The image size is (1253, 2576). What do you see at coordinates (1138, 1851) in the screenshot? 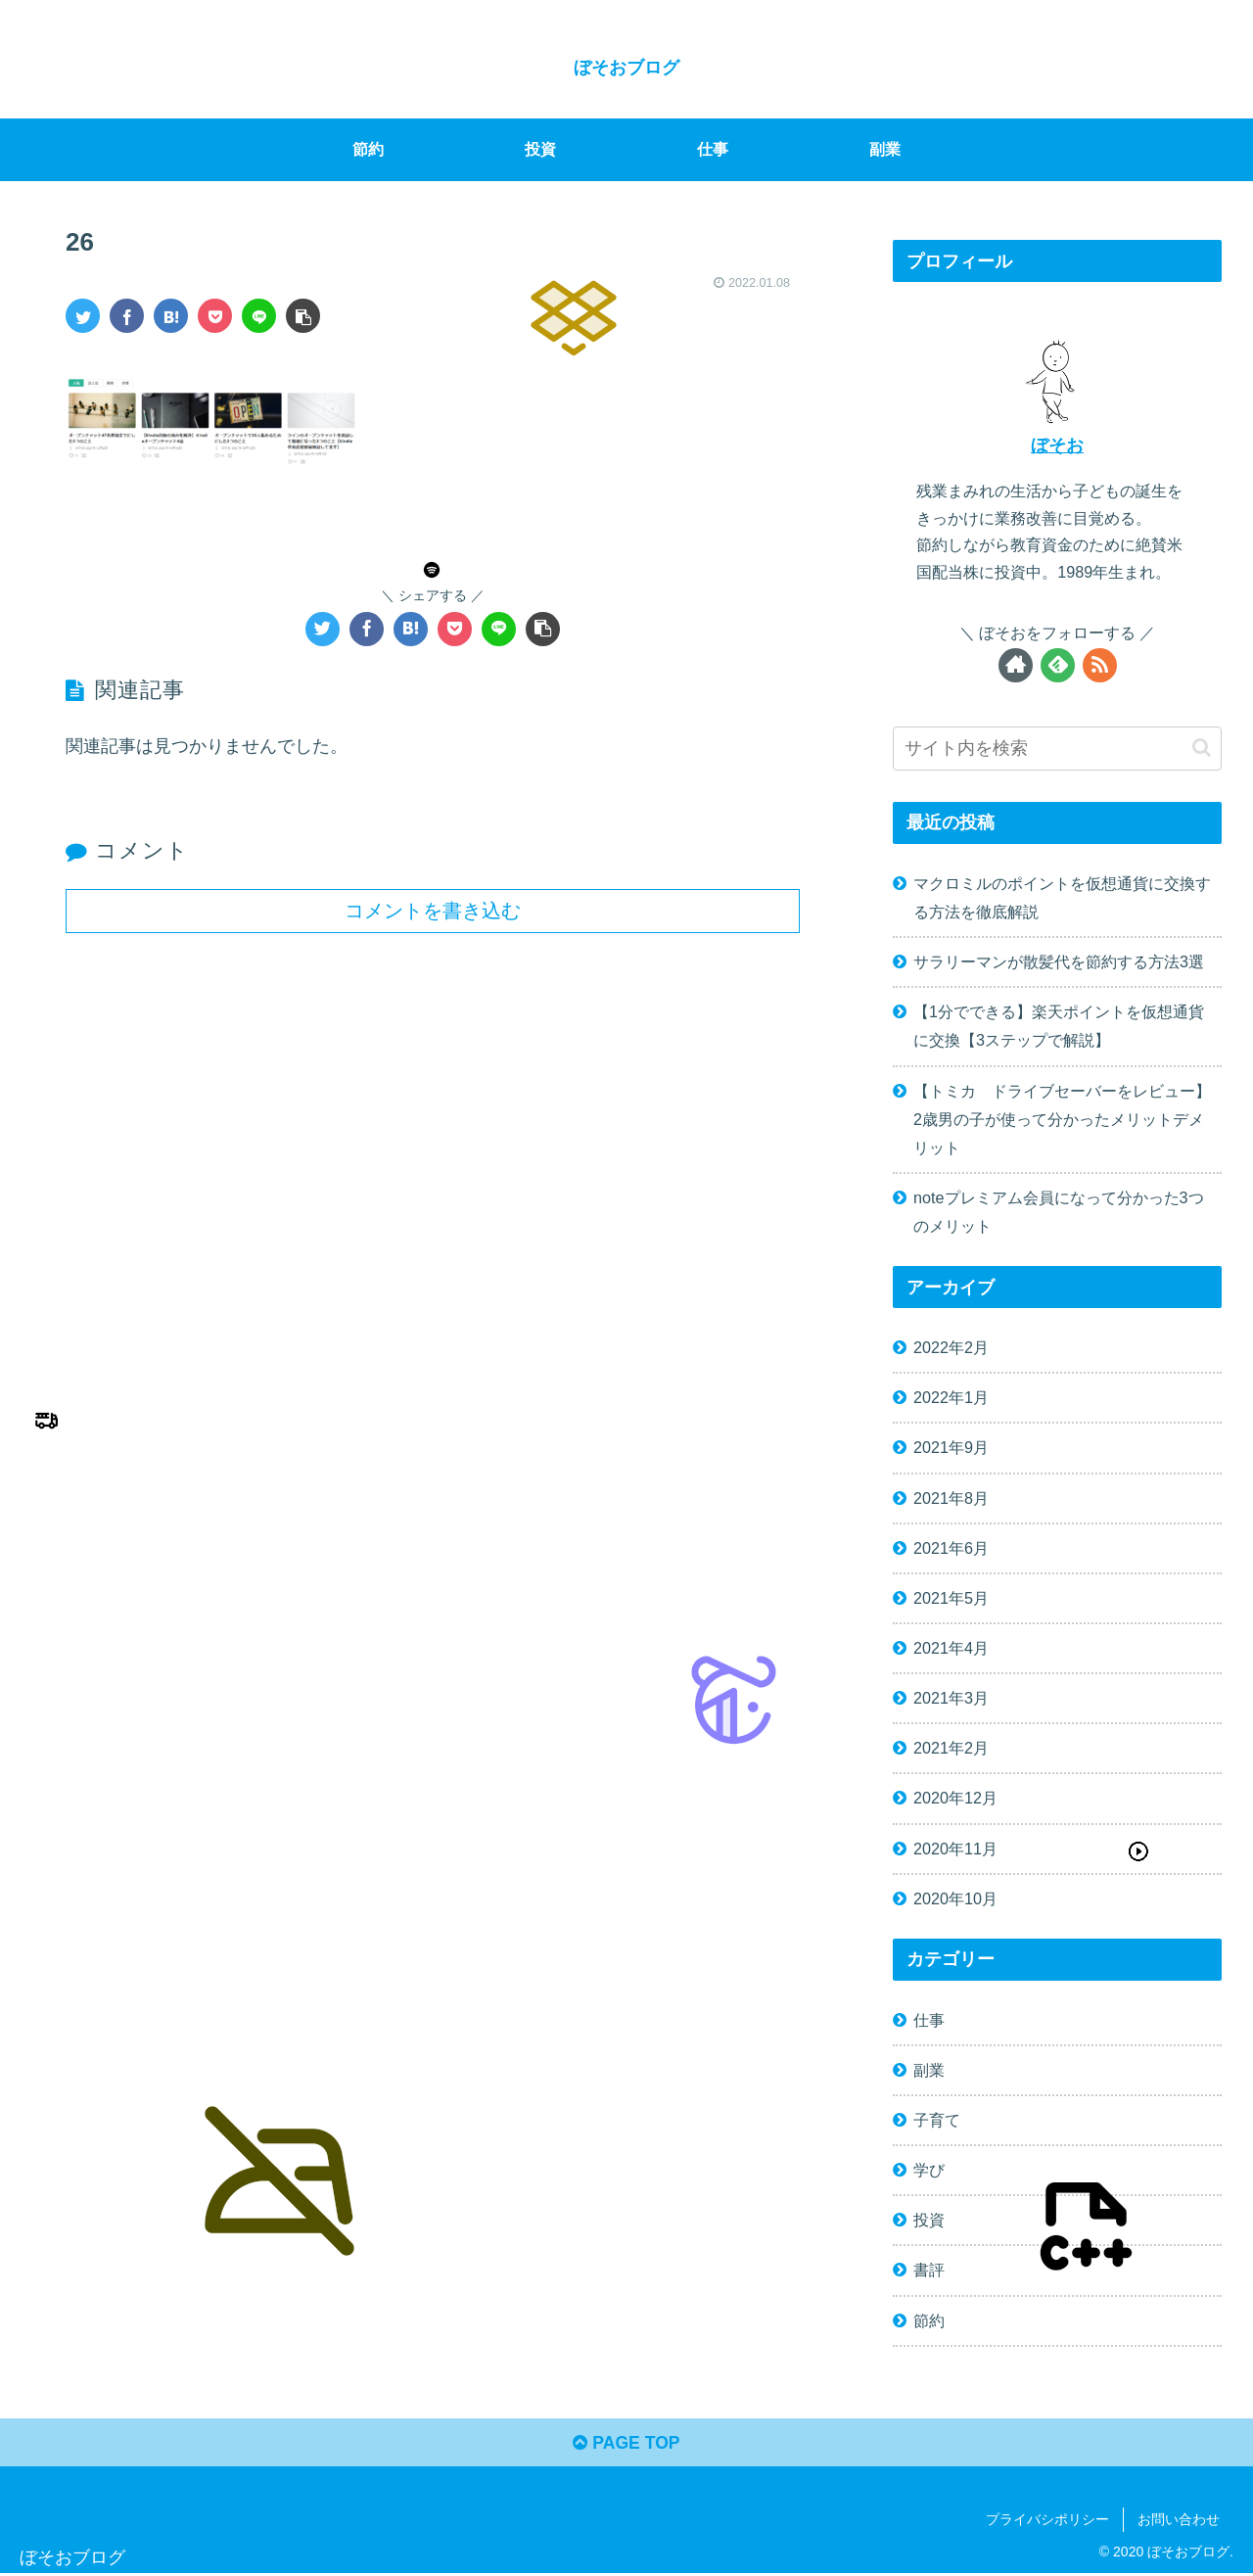
I see `play media or video content` at bounding box center [1138, 1851].